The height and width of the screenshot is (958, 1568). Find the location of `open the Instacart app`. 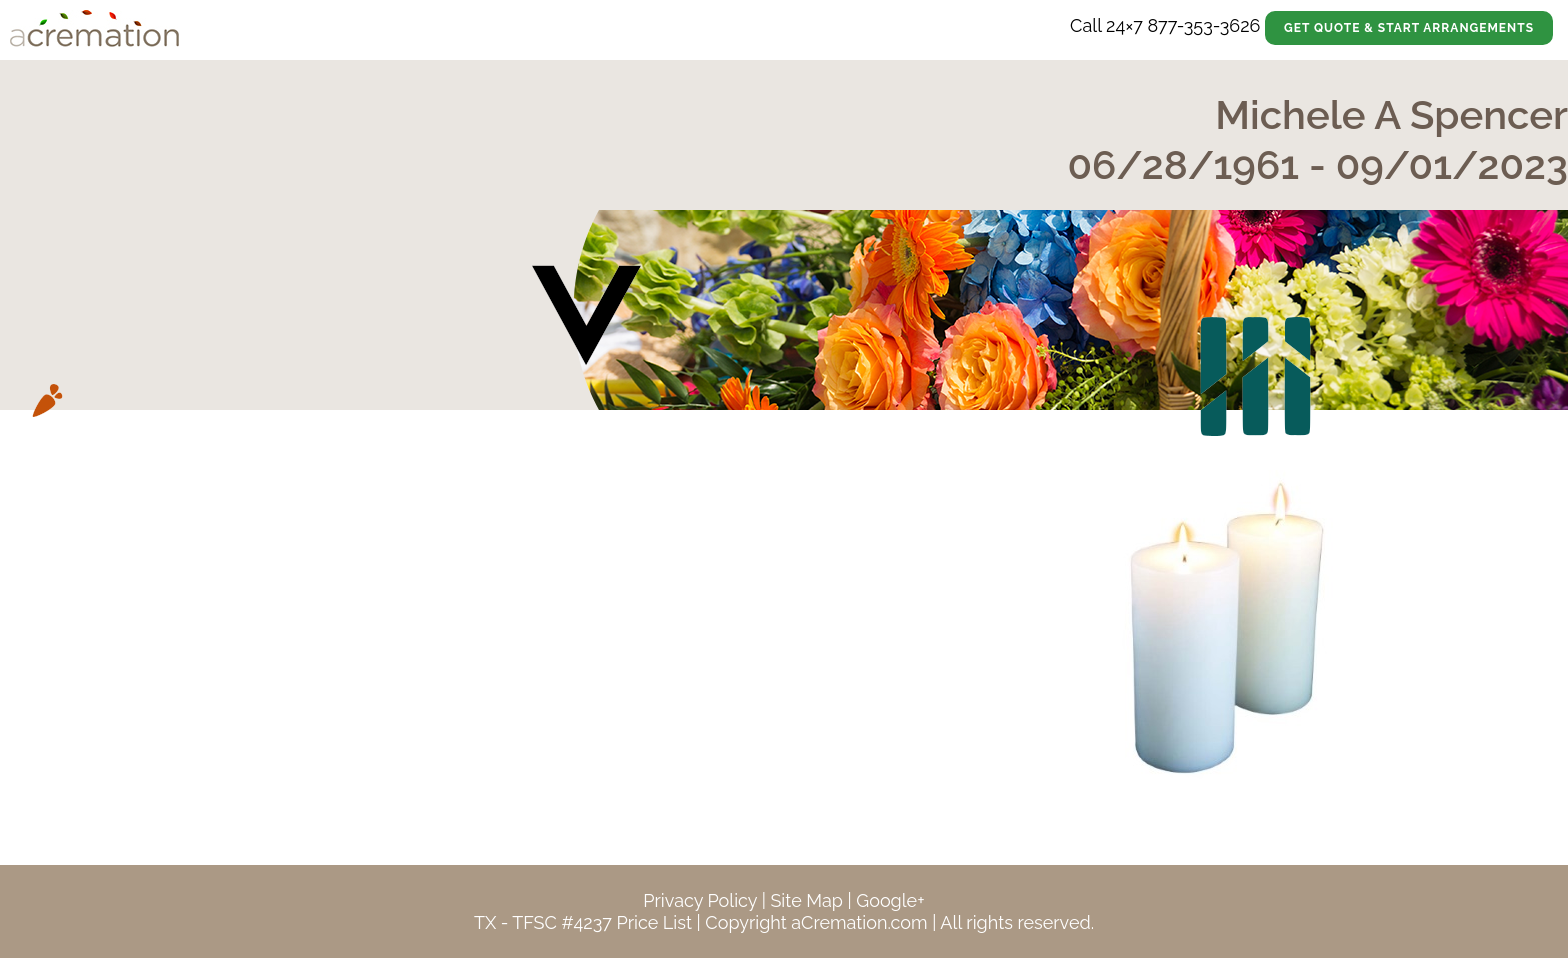

open the Instacart app is located at coordinates (47, 400).